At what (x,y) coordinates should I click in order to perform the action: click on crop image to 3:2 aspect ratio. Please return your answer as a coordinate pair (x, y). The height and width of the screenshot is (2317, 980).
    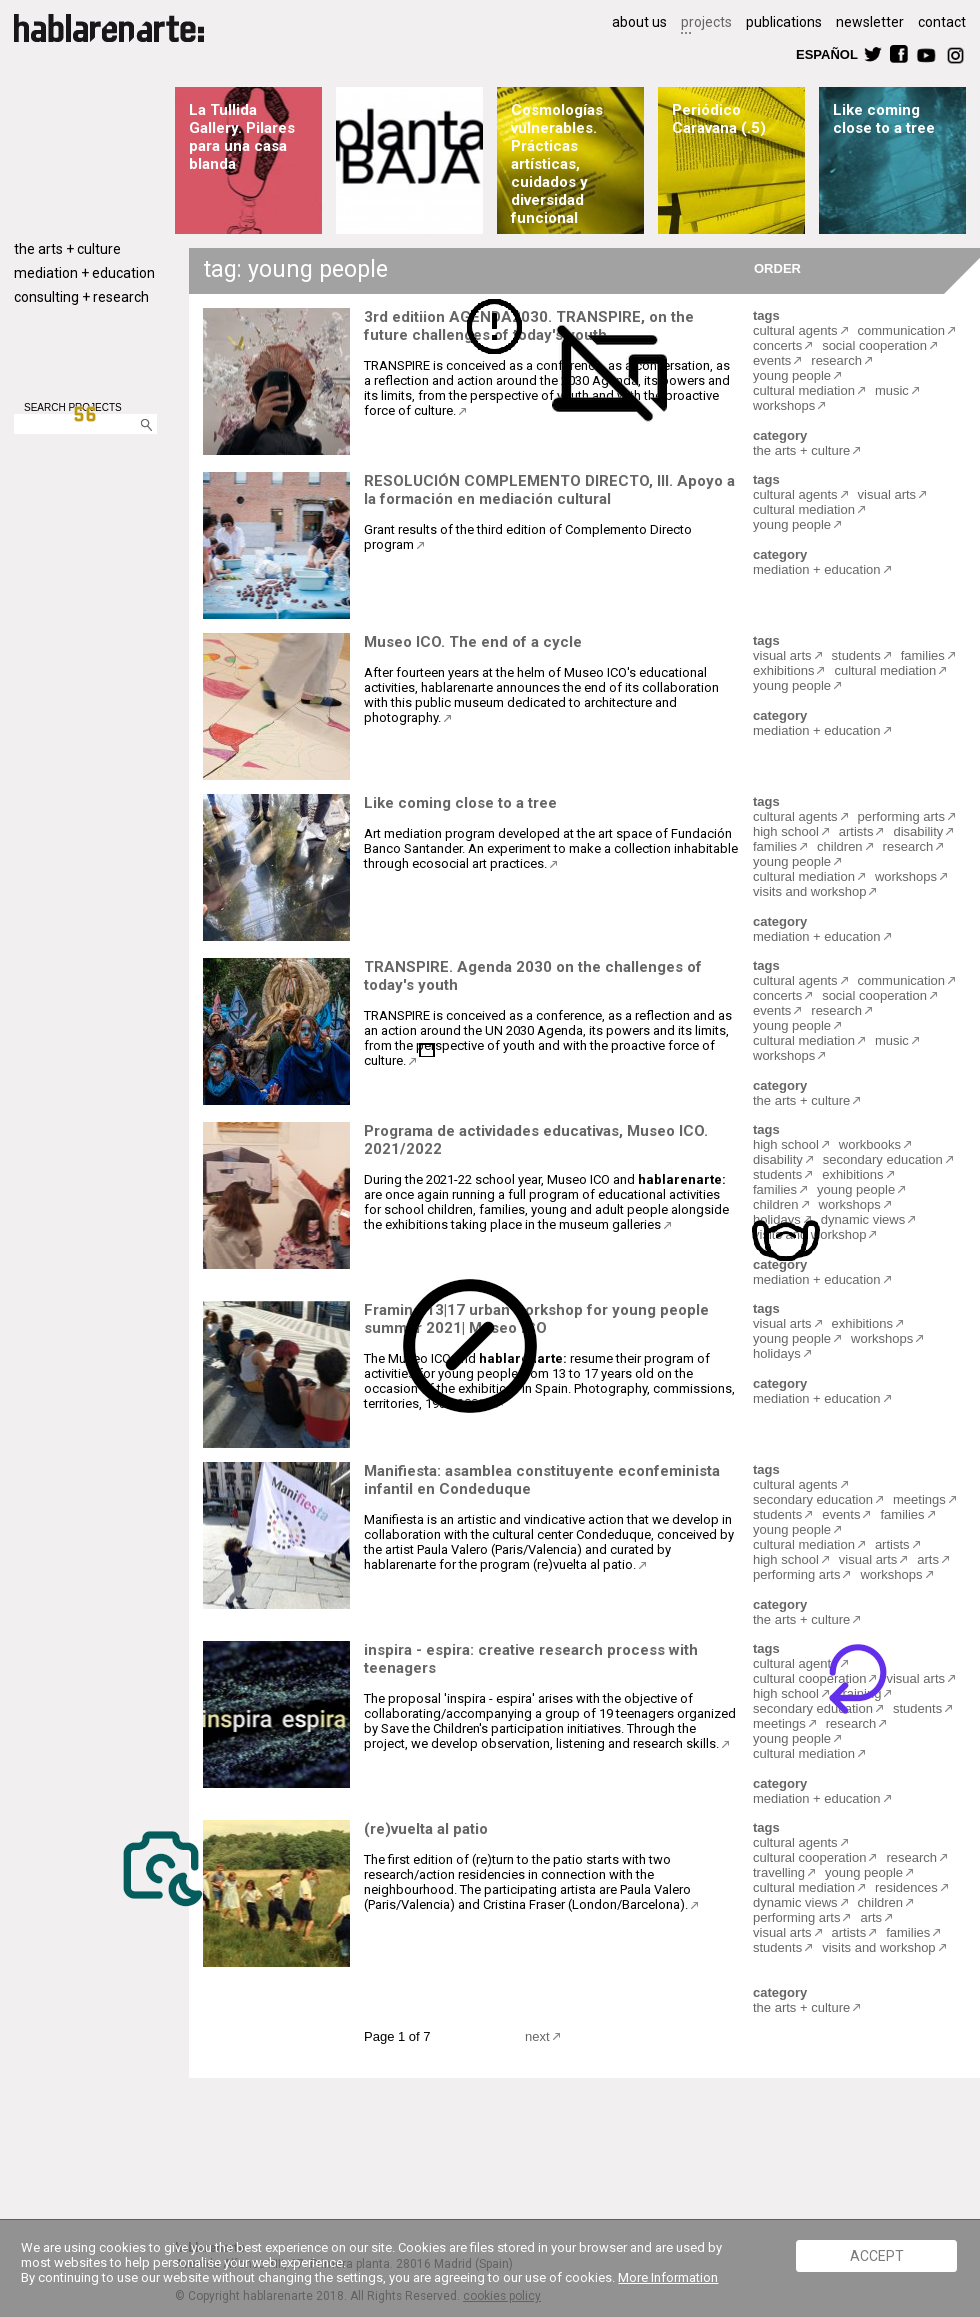
    Looking at the image, I should click on (427, 1050).